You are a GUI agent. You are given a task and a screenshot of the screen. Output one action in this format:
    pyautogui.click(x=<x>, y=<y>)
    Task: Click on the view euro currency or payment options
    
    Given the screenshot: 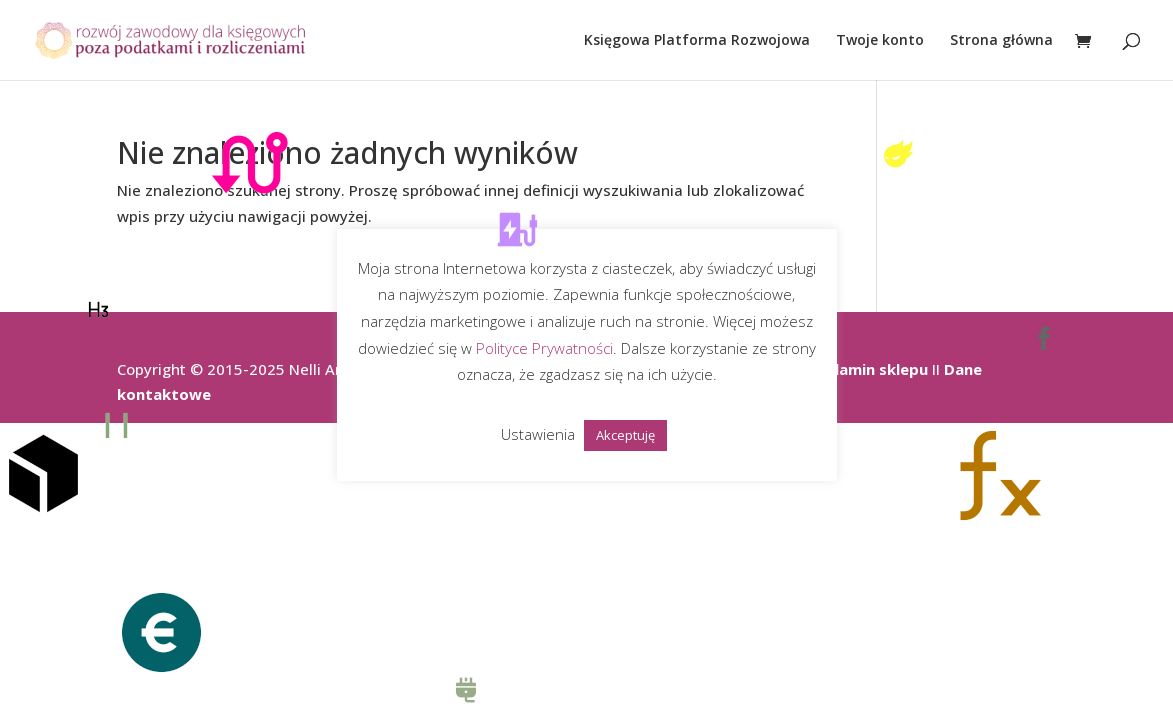 What is the action you would take?
    pyautogui.click(x=161, y=632)
    